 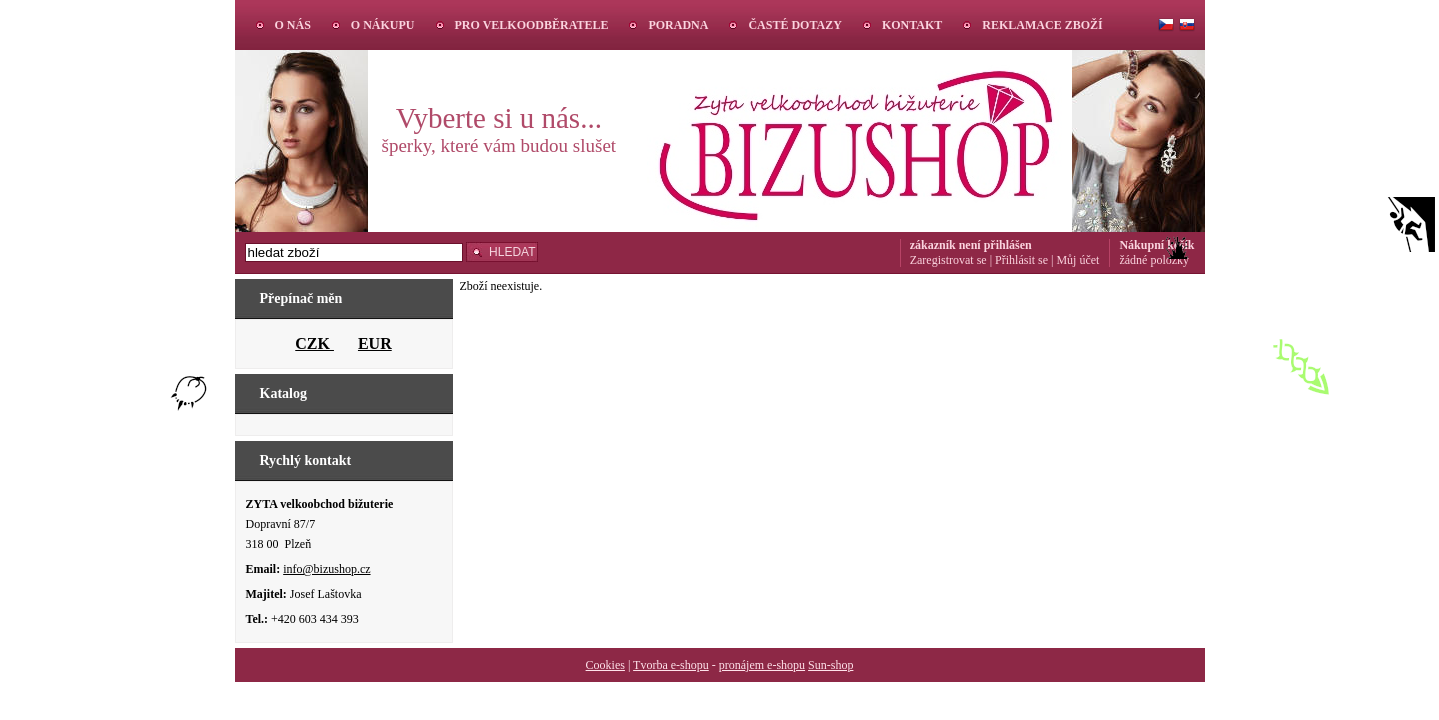 What do you see at coordinates (188, 393) in the screenshot?
I see `equip a tribal or primitive accessory` at bounding box center [188, 393].